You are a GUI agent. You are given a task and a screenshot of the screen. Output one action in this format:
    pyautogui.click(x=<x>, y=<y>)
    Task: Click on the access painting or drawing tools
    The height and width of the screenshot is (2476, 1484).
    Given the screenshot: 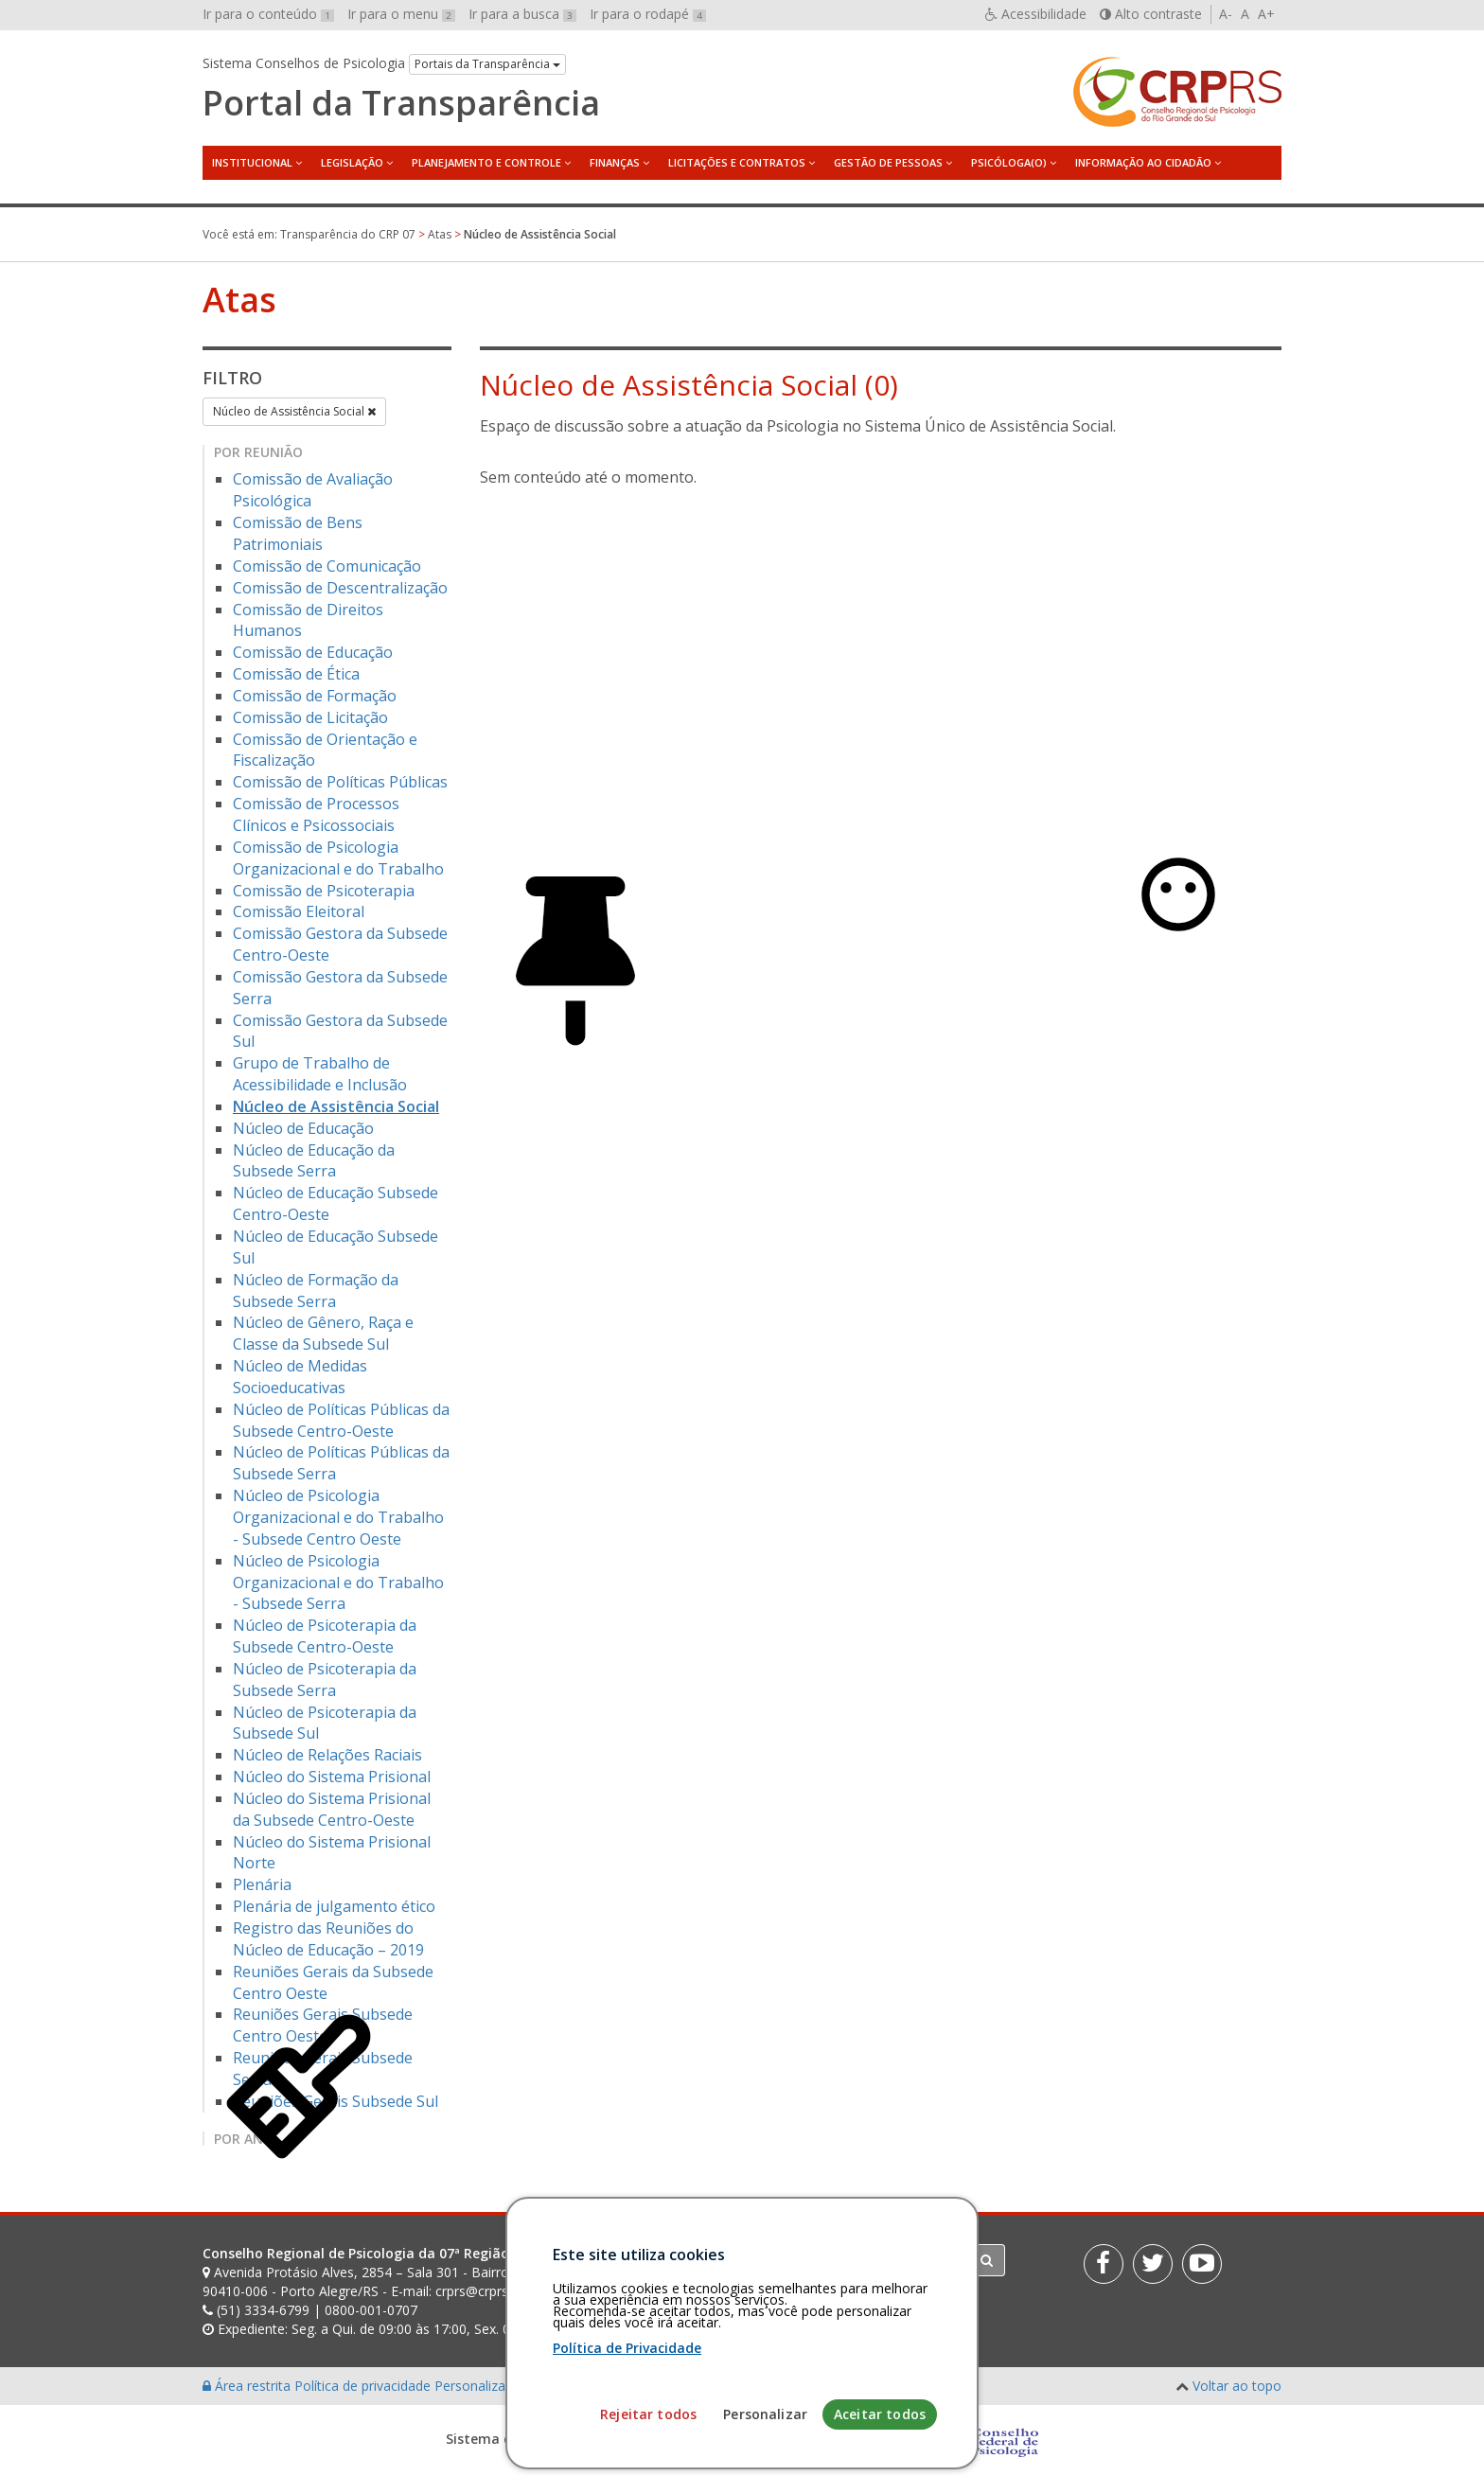 What is the action you would take?
    pyautogui.click(x=301, y=2084)
    